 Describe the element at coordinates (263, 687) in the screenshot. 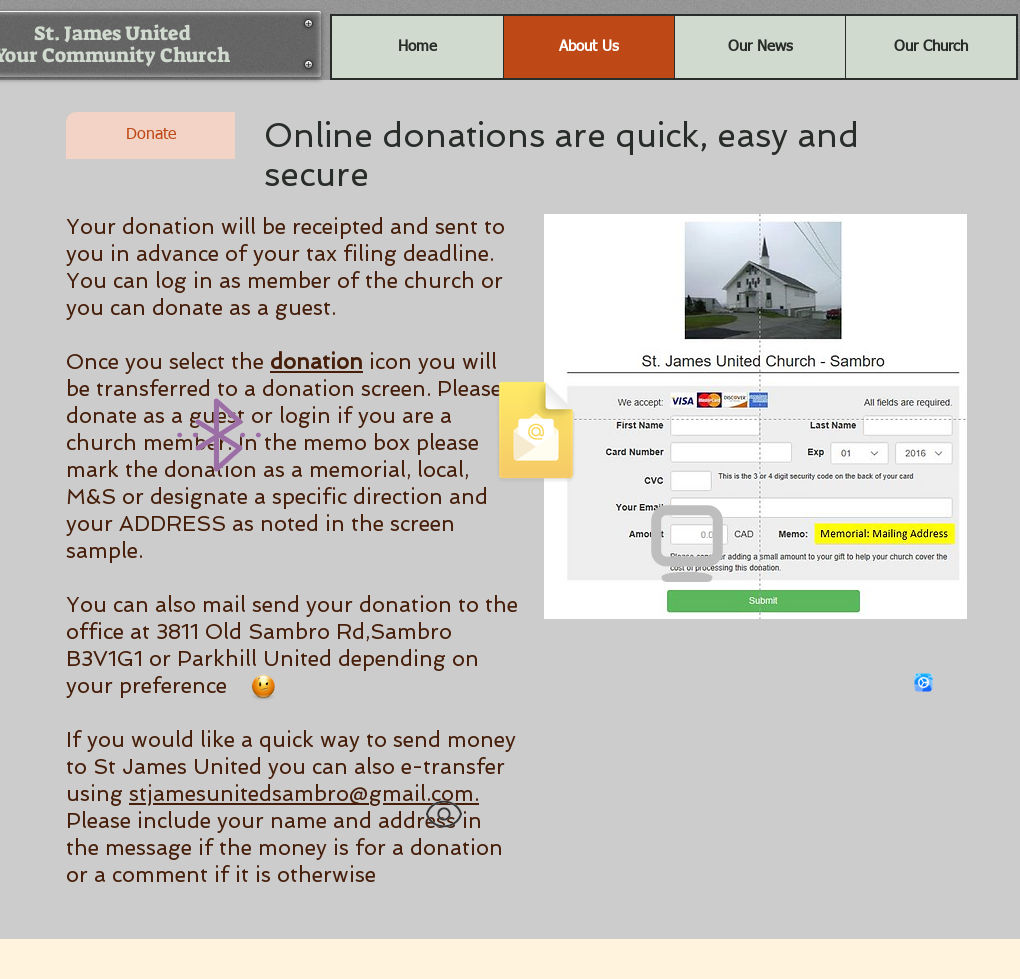

I see `express a smug or sarcastic reaction` at that location.